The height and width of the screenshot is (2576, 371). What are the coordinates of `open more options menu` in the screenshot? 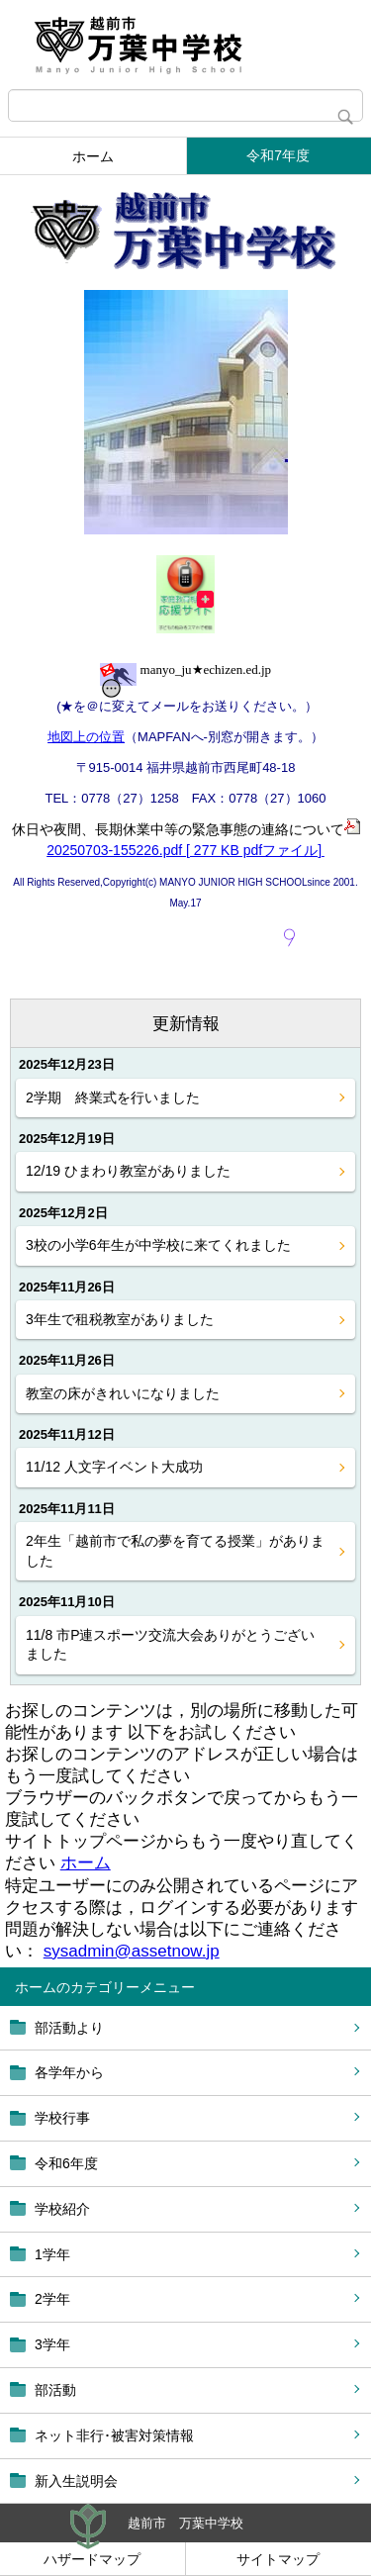 It's located at (111, 688).